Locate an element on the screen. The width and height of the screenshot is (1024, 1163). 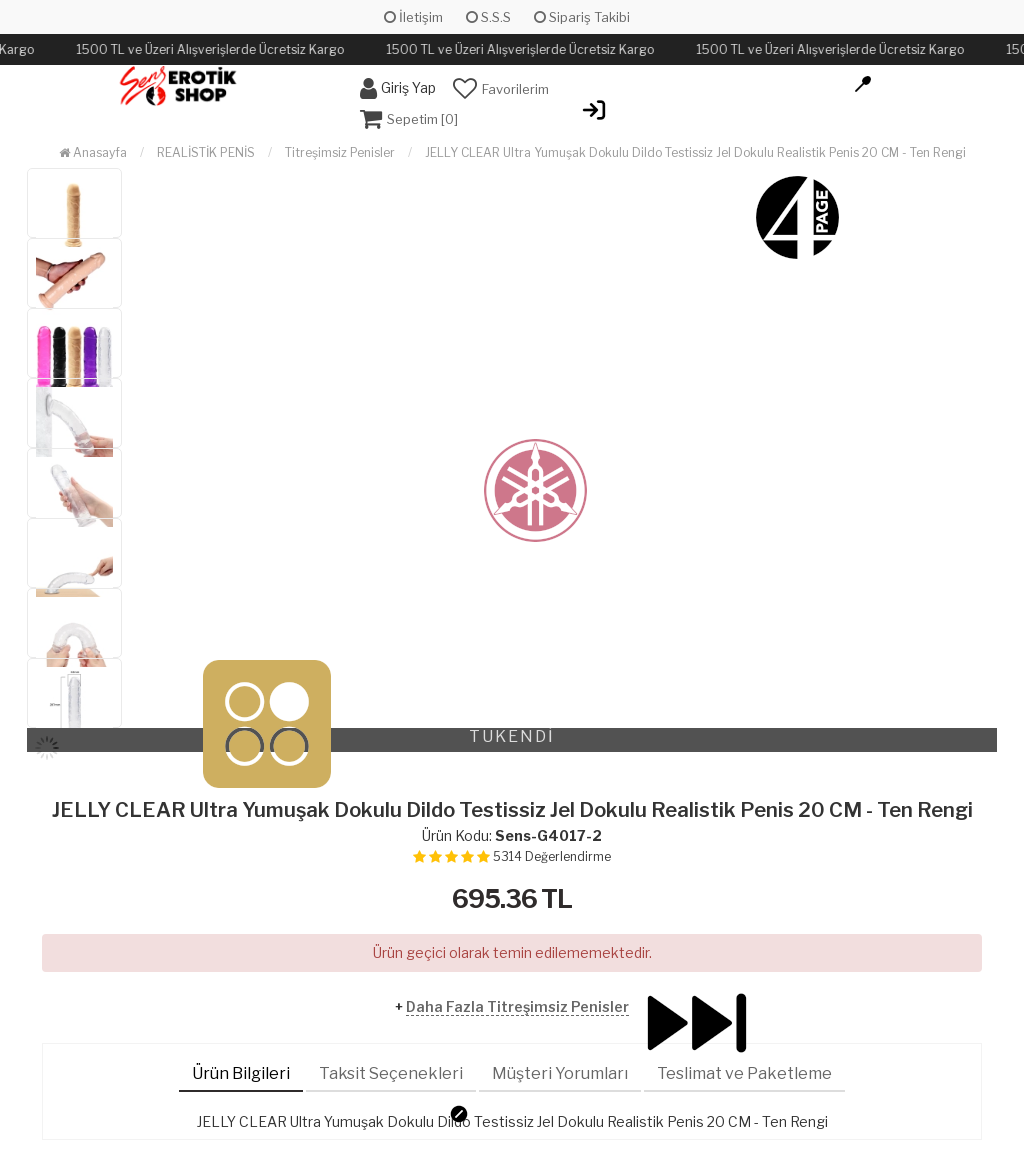
page4 brand logo is located at coordinates (797, 217).